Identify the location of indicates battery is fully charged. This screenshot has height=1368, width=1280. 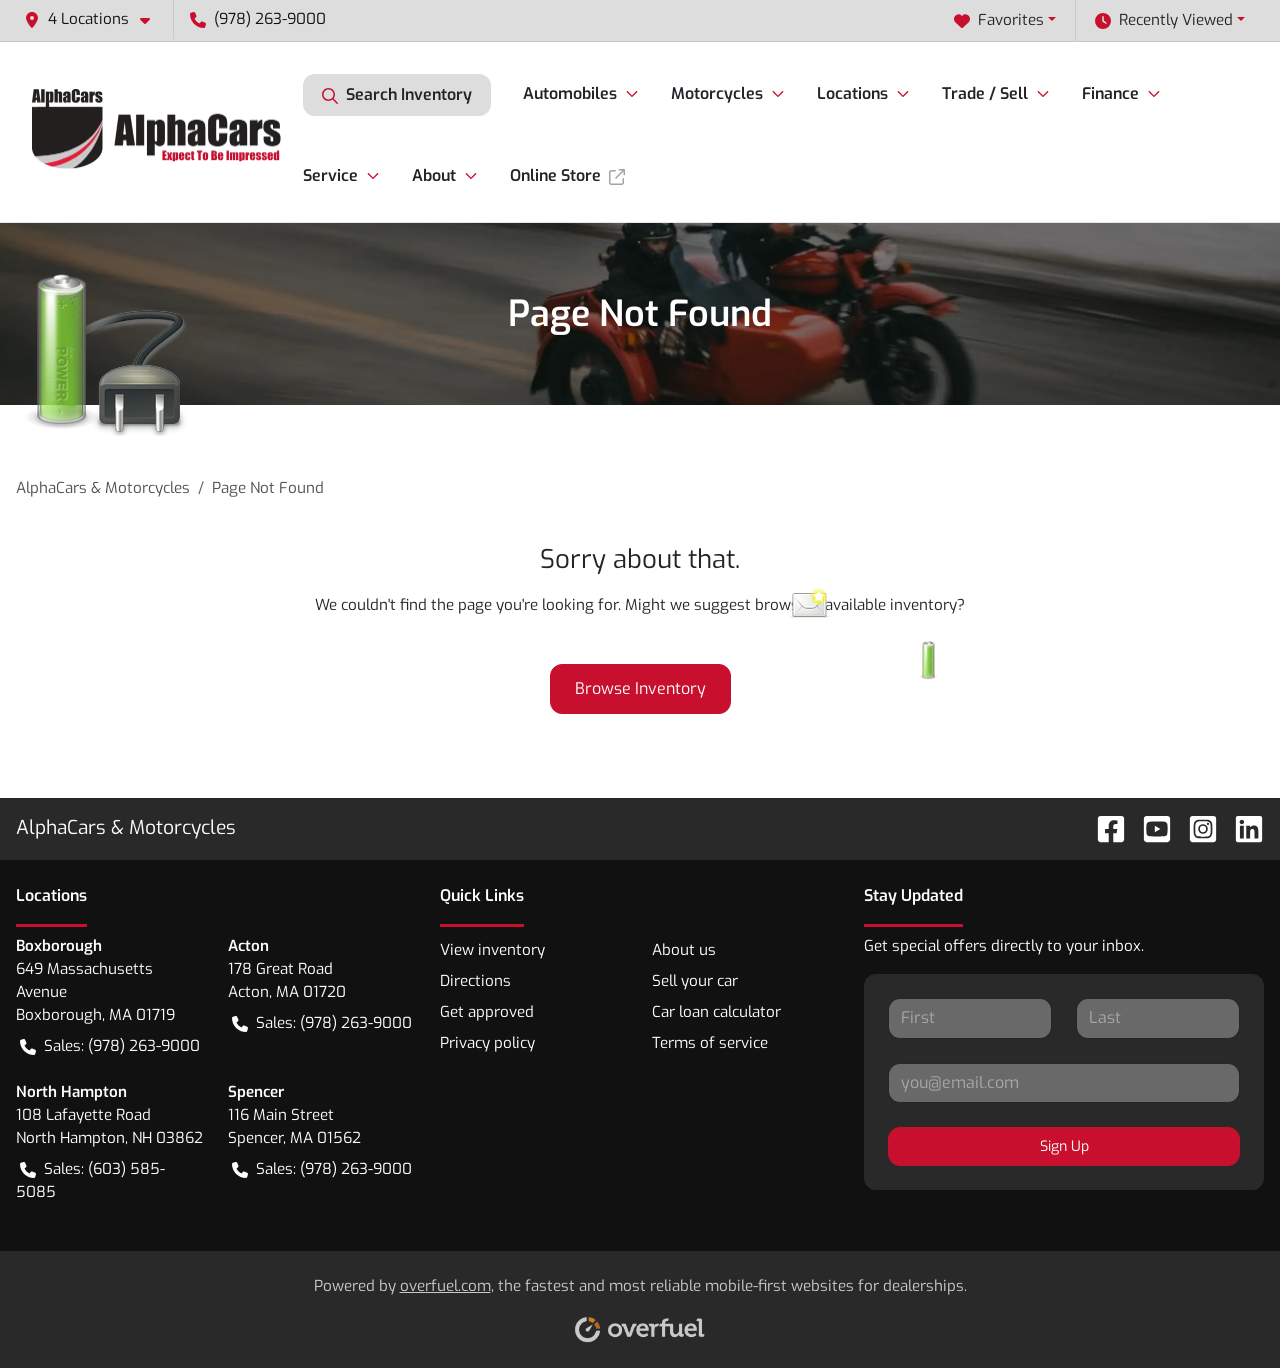
(928, 660).